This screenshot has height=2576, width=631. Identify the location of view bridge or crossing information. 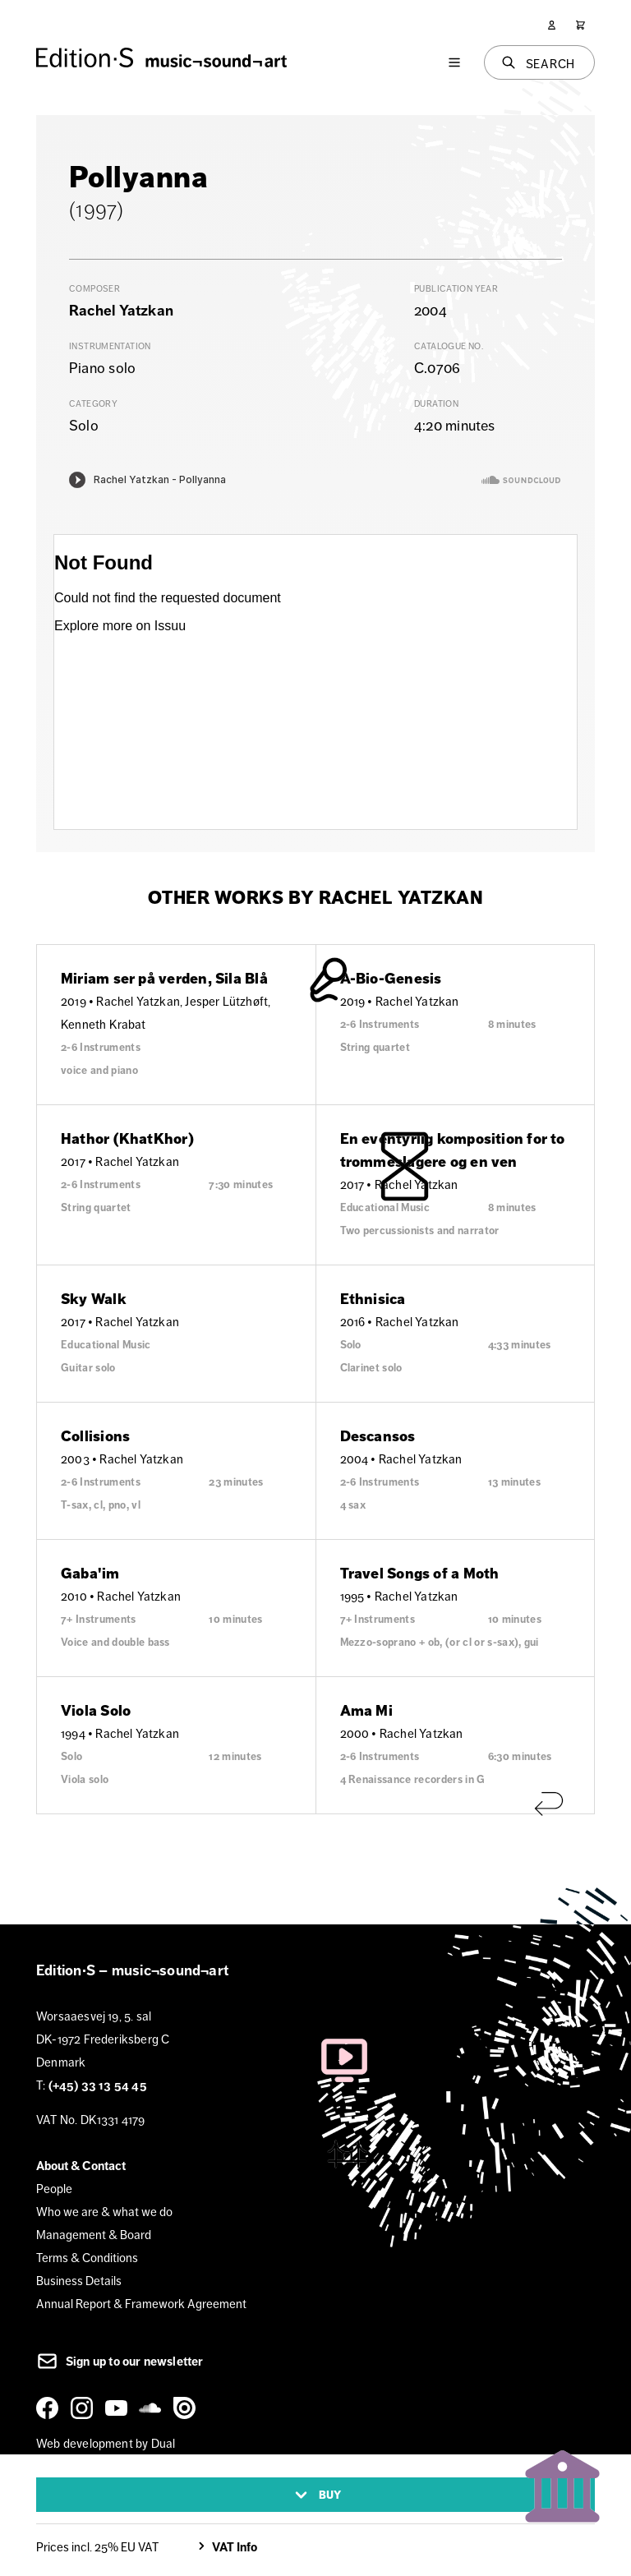
(347, 2154).